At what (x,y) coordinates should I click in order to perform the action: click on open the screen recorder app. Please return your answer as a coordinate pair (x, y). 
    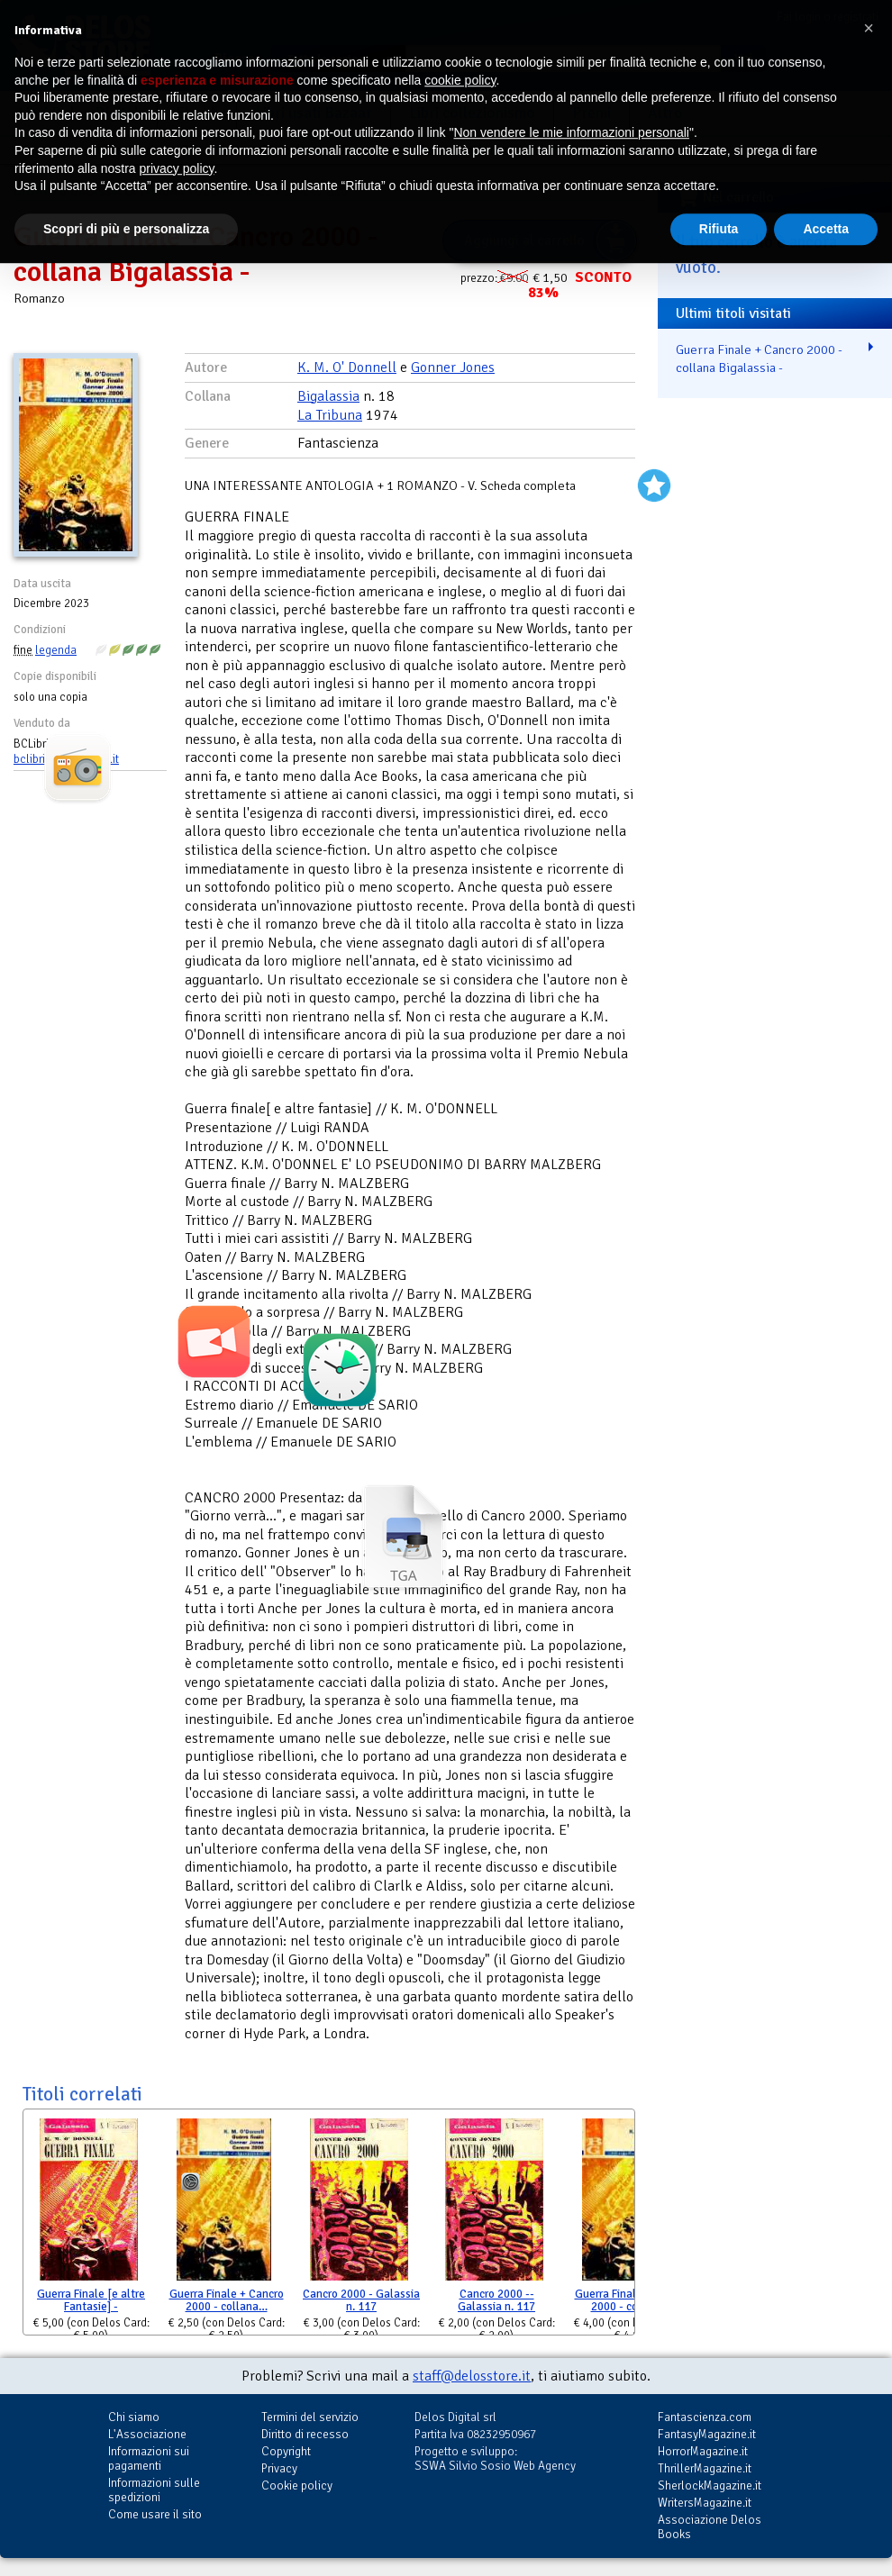
    Looking at the image, I should click on (214, 1341).